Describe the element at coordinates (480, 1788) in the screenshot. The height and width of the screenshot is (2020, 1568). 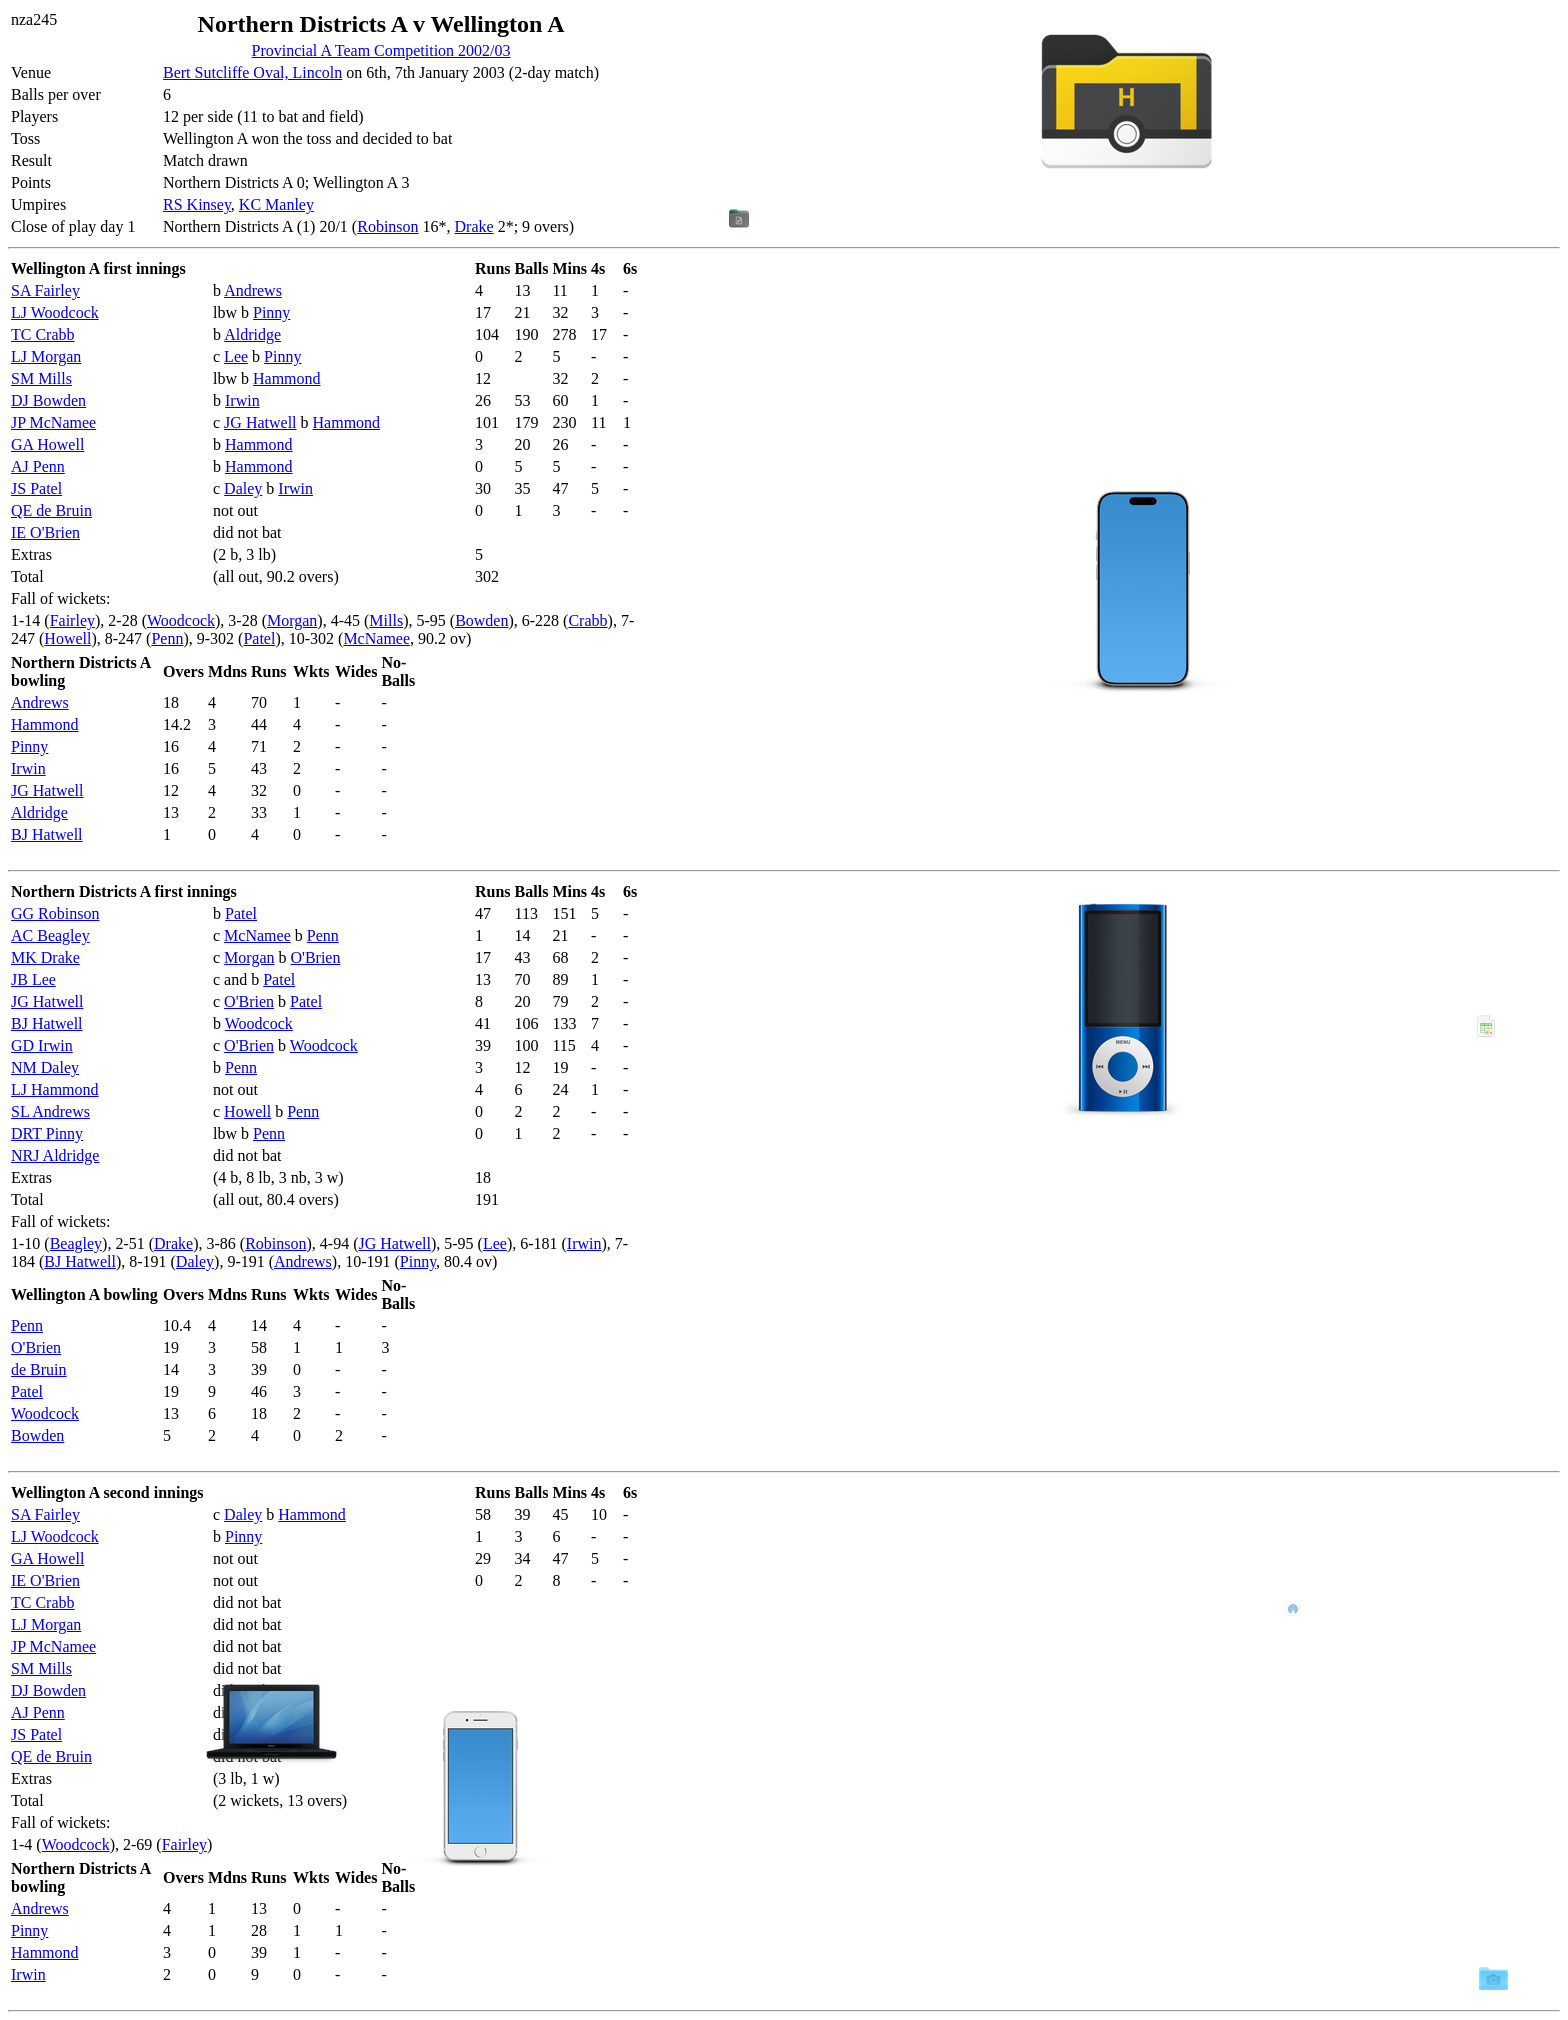
I see `indicates a connected iPhone device` at that location.